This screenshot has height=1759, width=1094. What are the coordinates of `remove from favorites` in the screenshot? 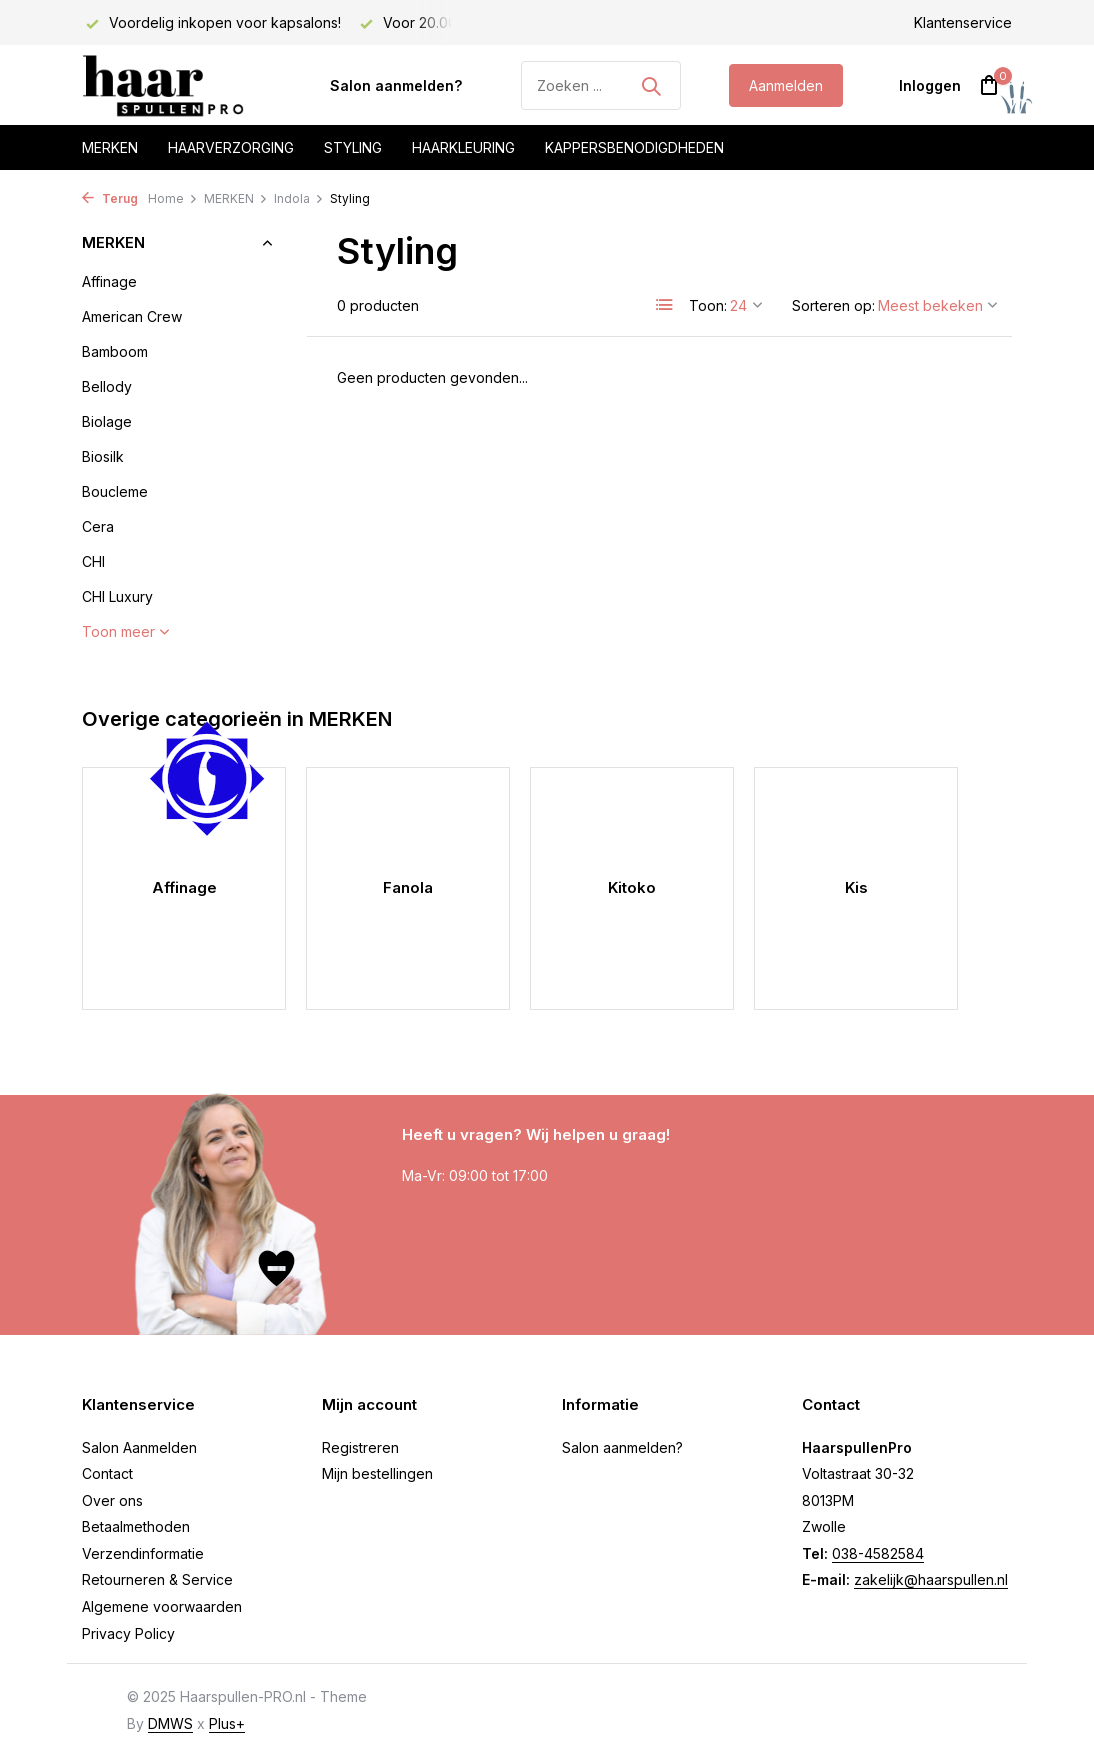 It's located at (276, 1268).